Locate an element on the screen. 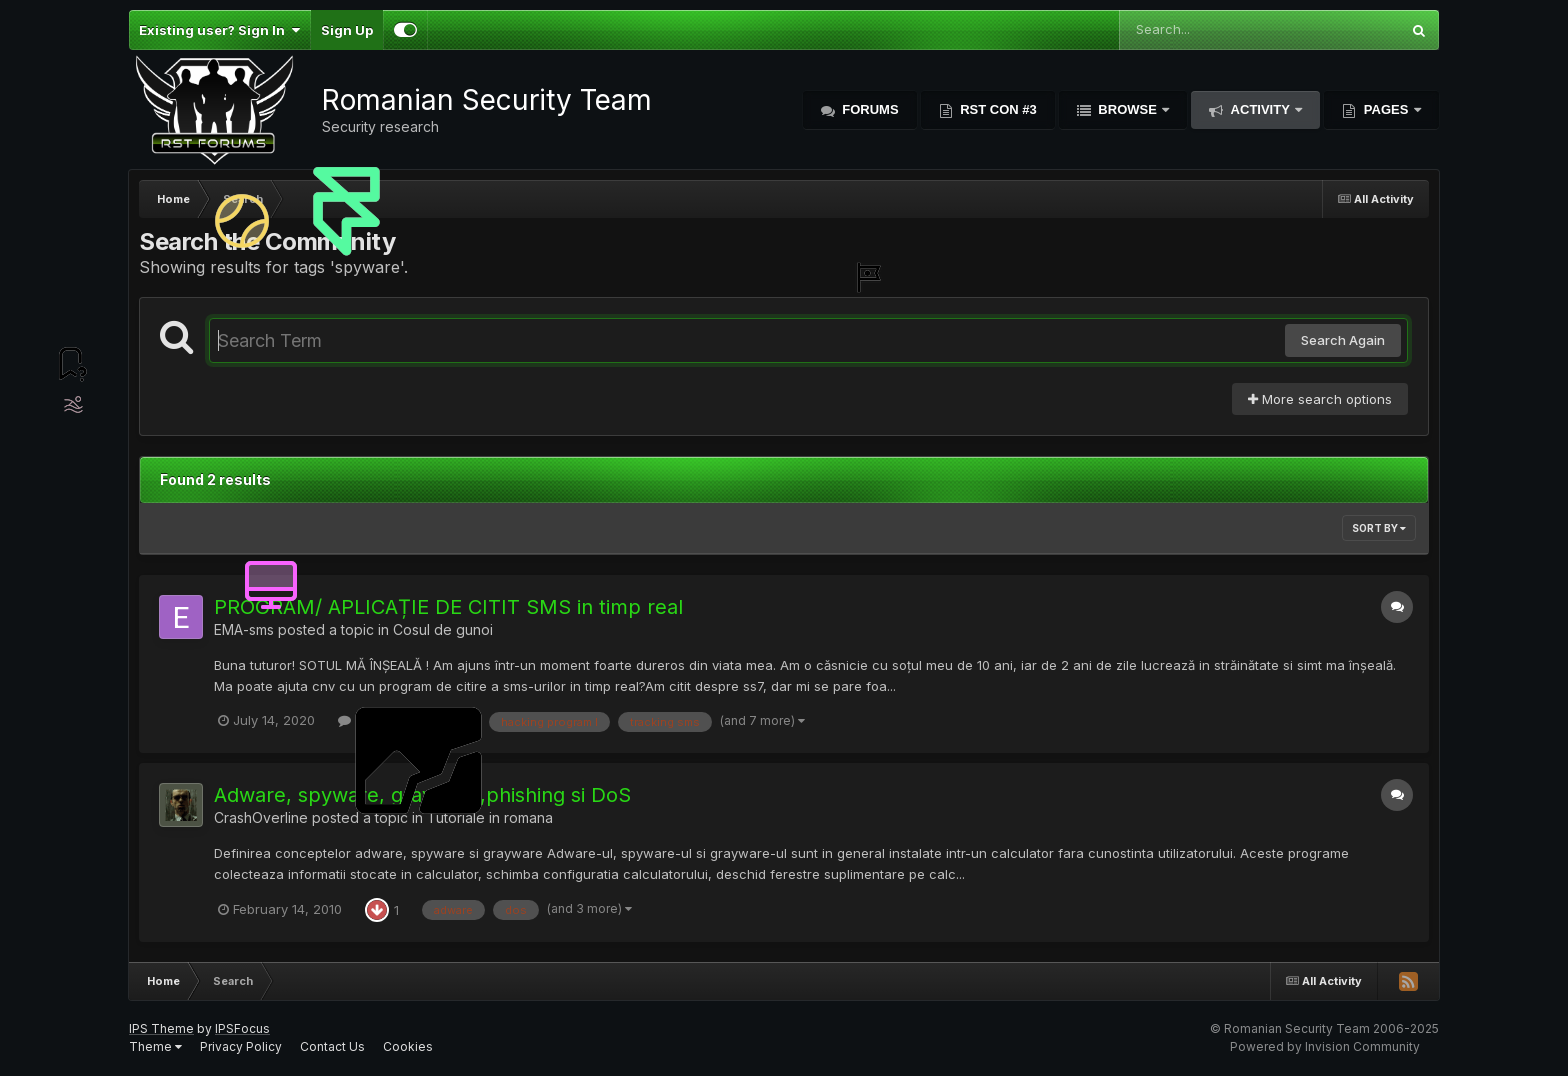  start a guided tour or walkthrough is located at coordinates (867, 277).